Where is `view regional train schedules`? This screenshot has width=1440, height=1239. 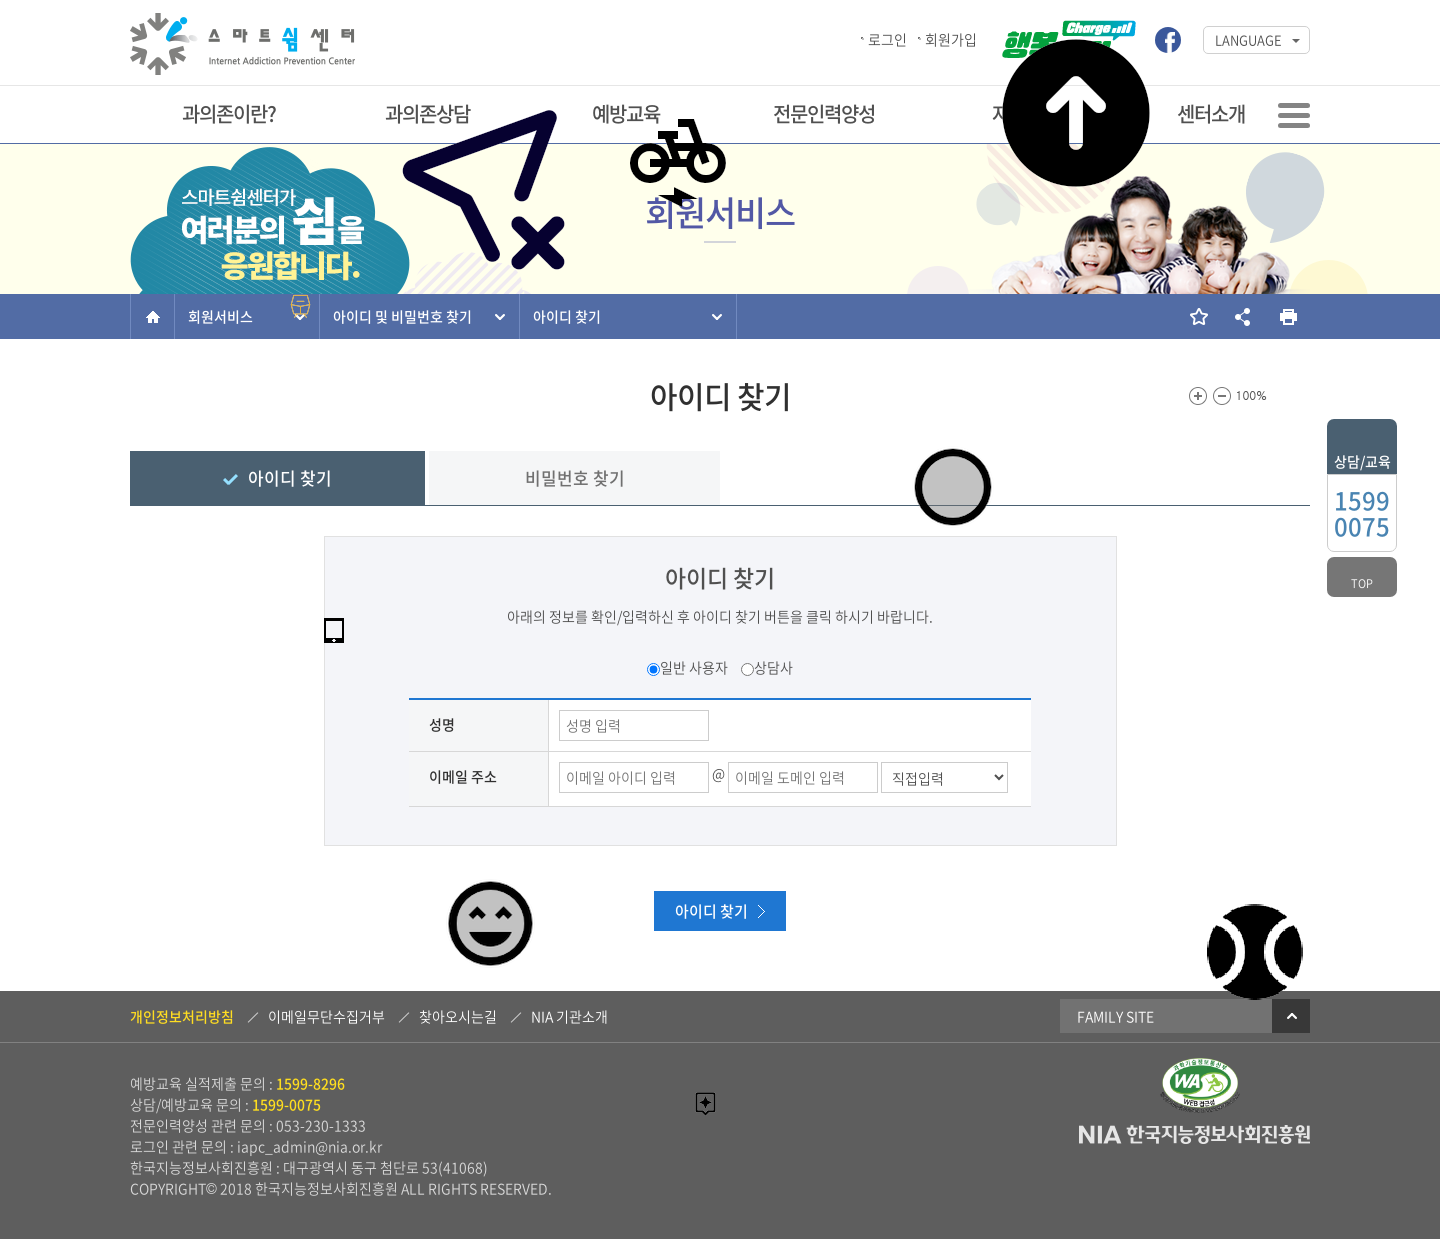 view regional train schedules is located at coordinates (300, 305).